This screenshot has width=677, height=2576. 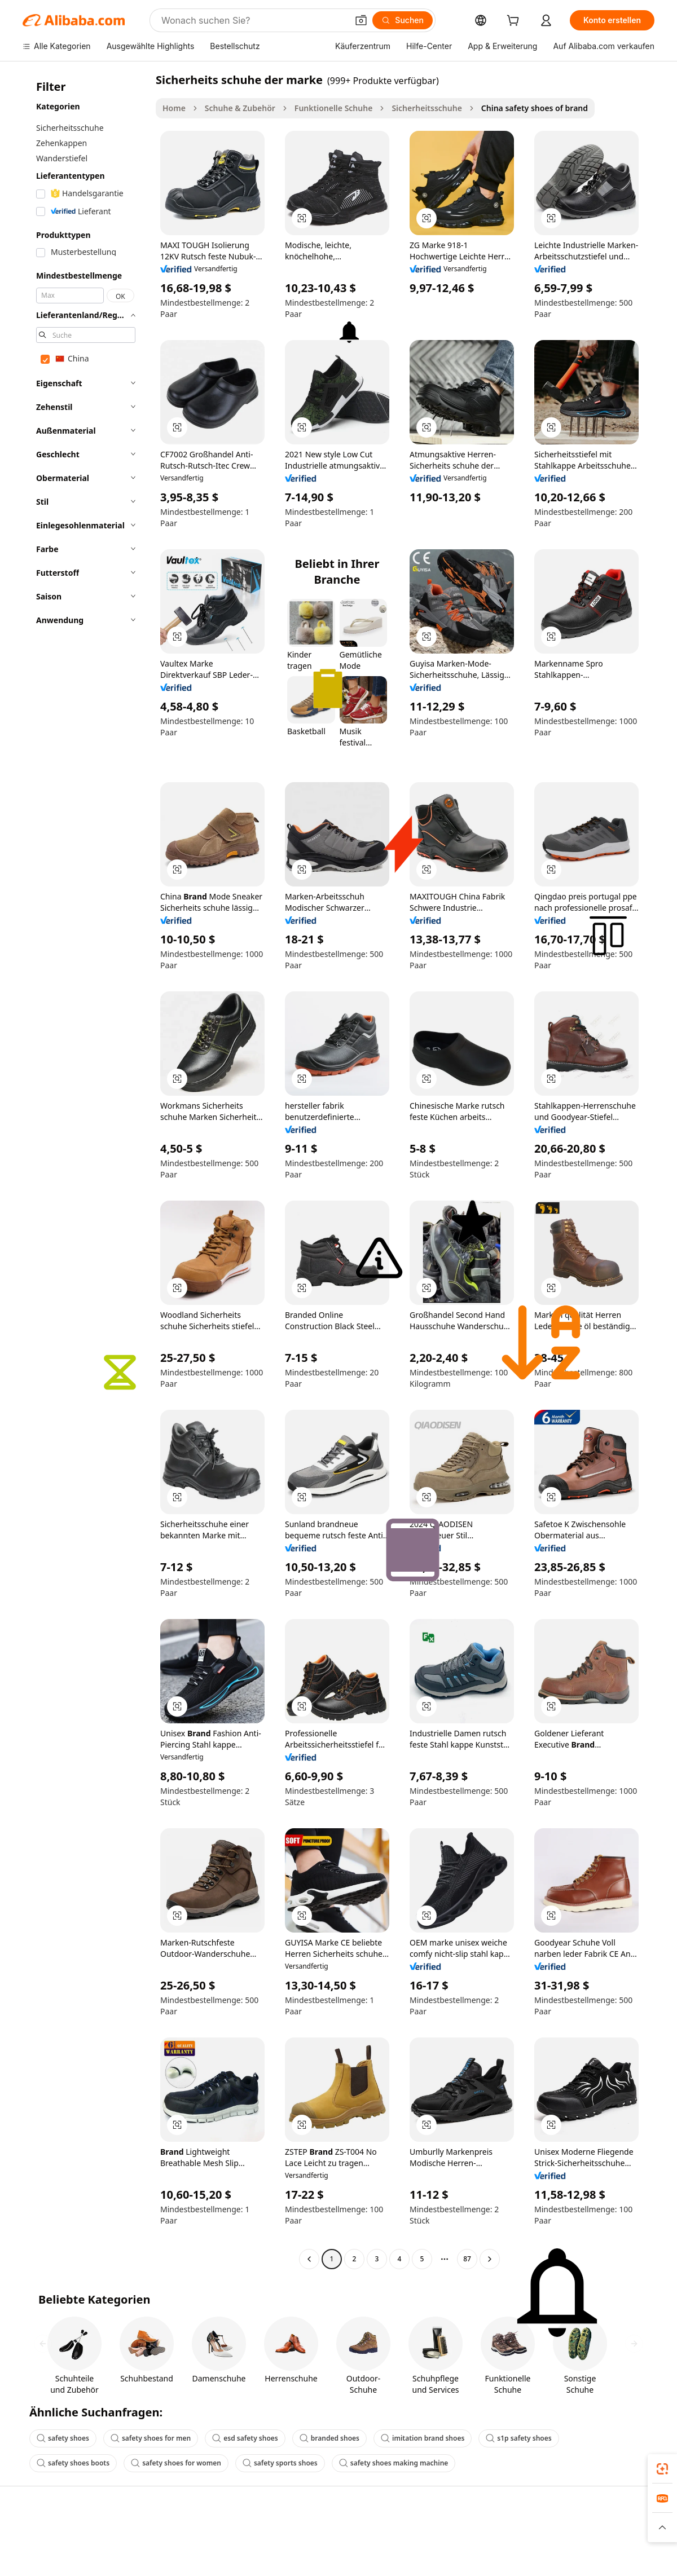 What do you see at coordinates (403, 844) in the screenshot?
I see `indicates quick actions or instant features` at bounding box center [403, 844].